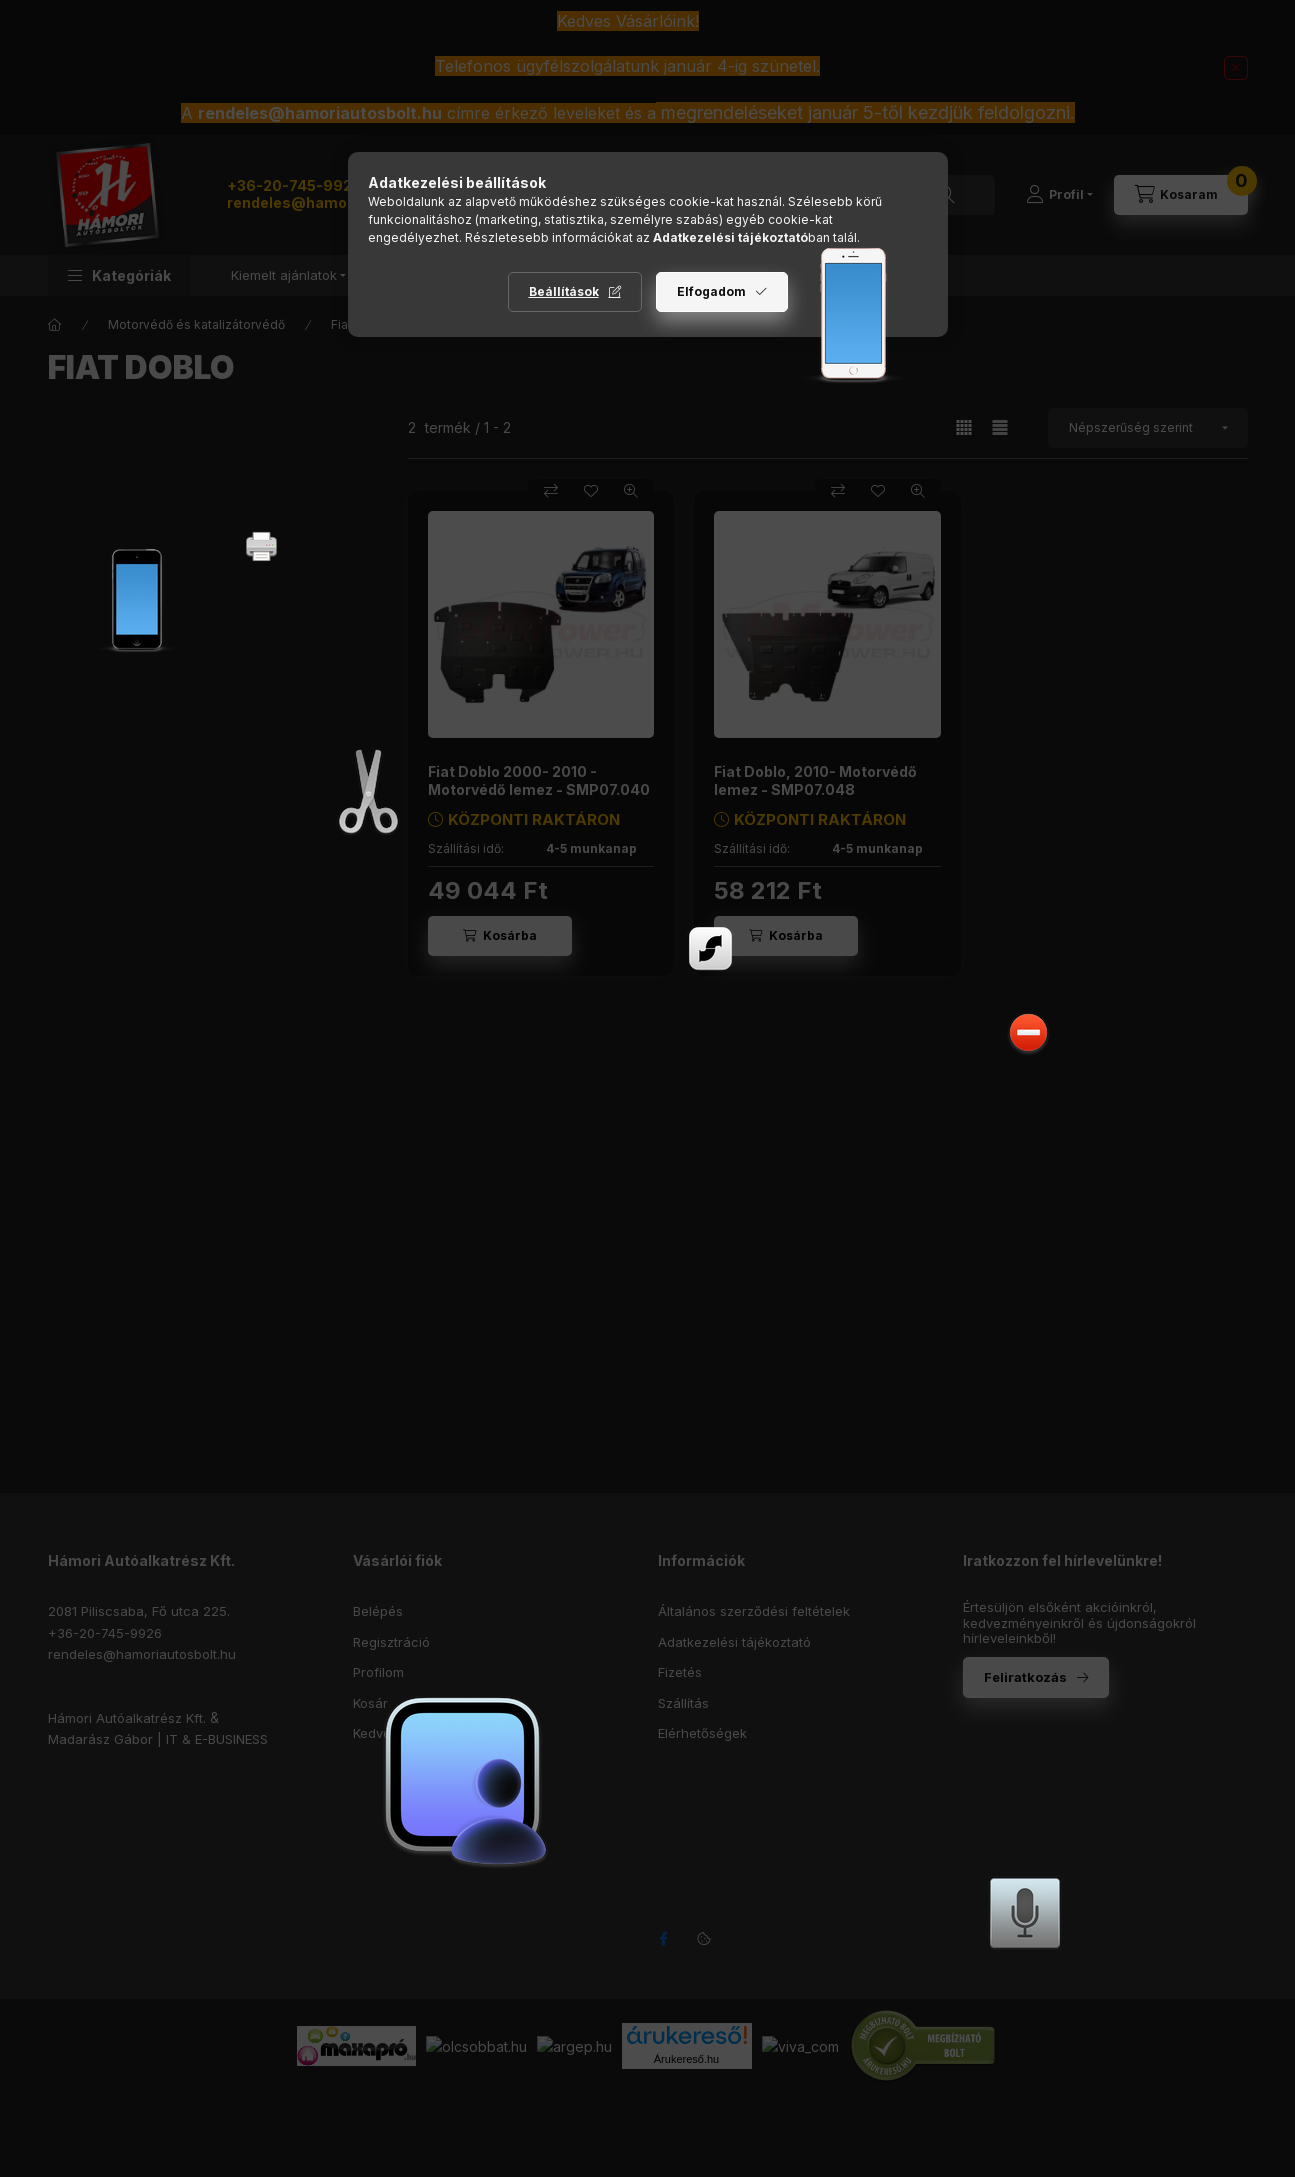 The width and height of the screenshot is (1295, 2177). I want to click on activate voice dictation, so click(1025, 1913).